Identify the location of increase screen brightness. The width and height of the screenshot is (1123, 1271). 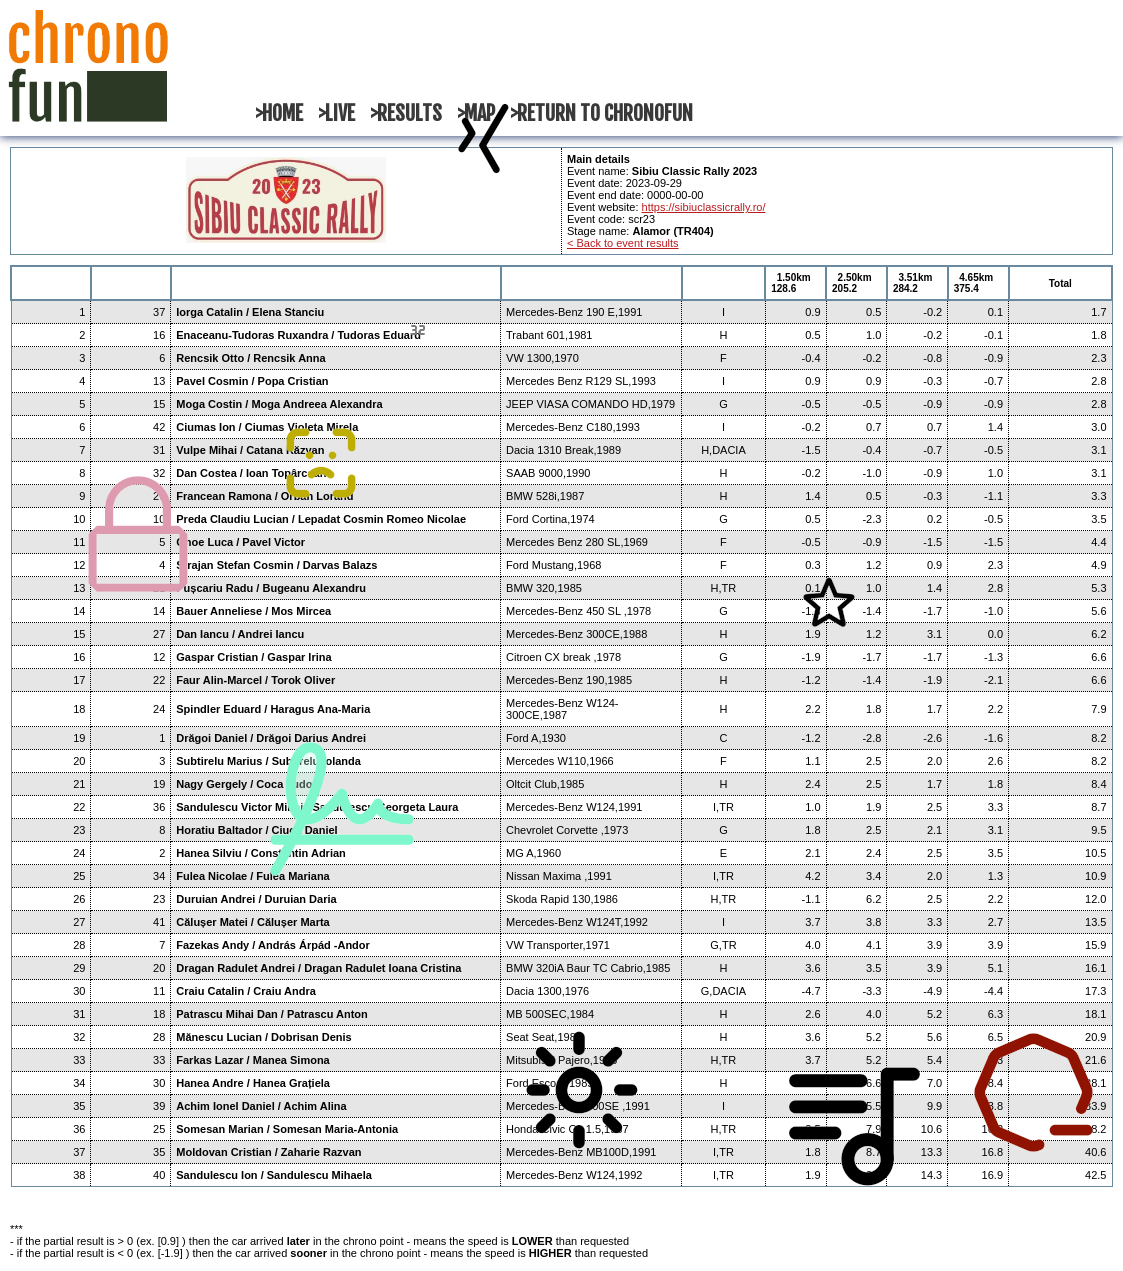
(579, 1090).